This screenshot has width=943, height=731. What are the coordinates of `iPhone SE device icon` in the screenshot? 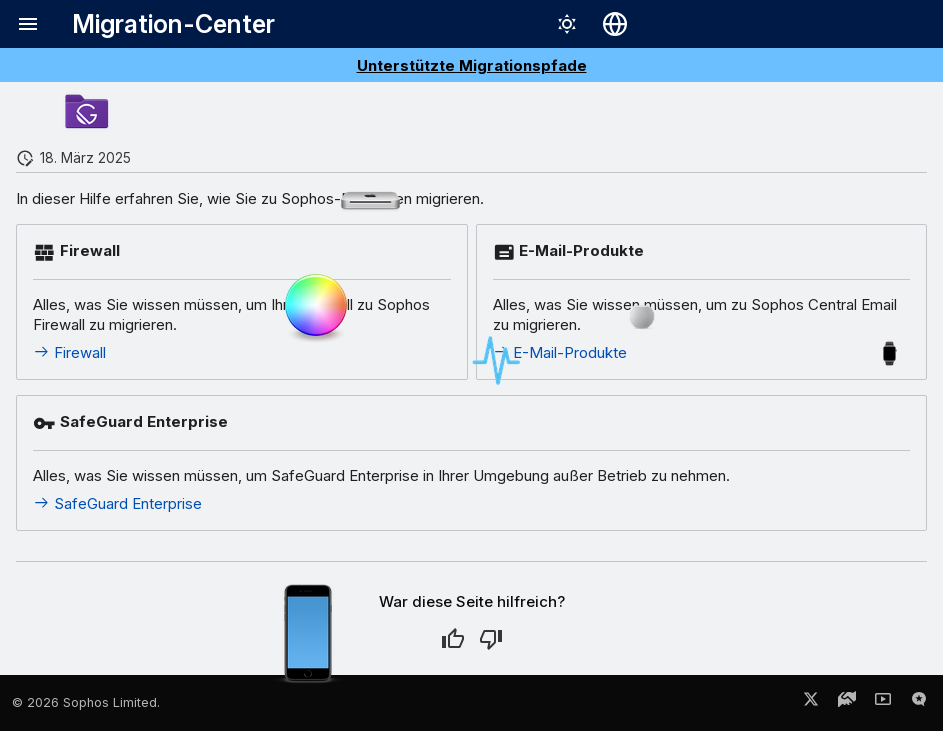 It's located at (308, 634).